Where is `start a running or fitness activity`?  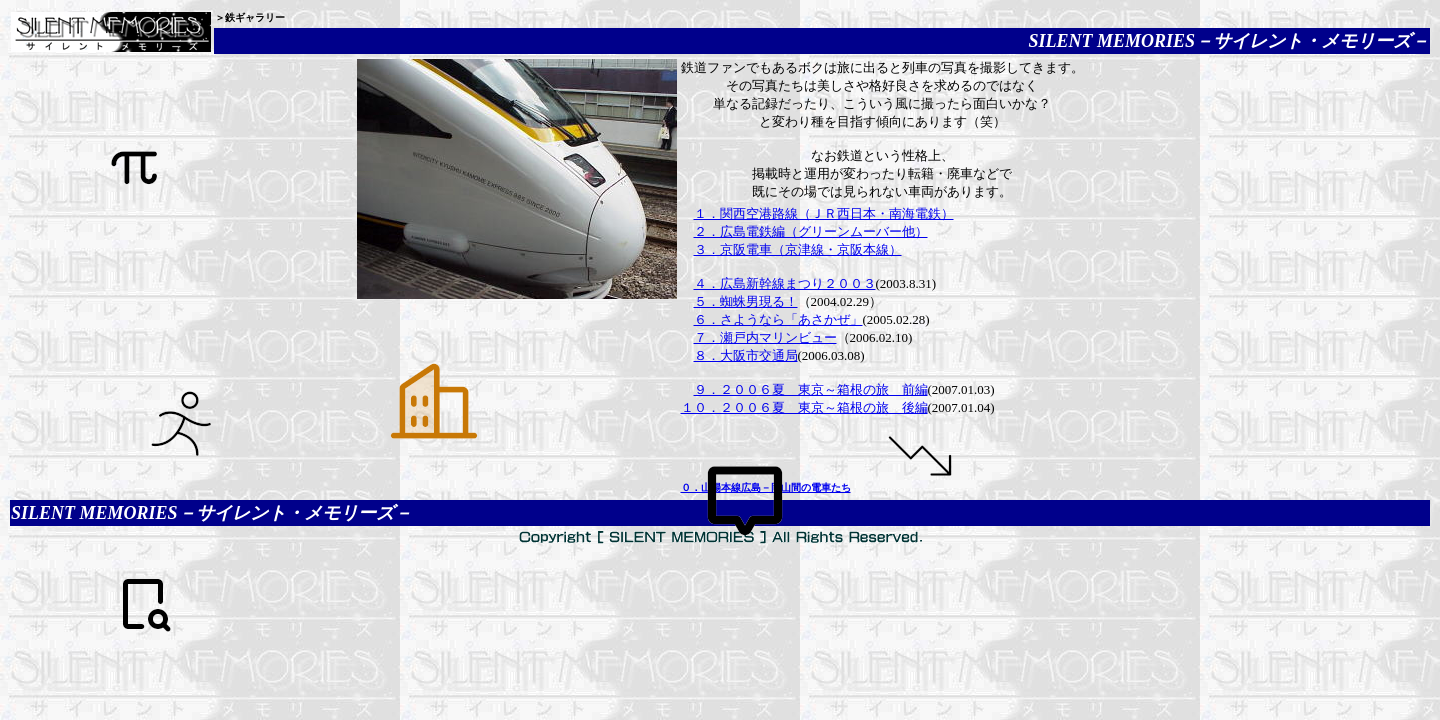
start a running or fitness activity is located at coordinates (182, 422).